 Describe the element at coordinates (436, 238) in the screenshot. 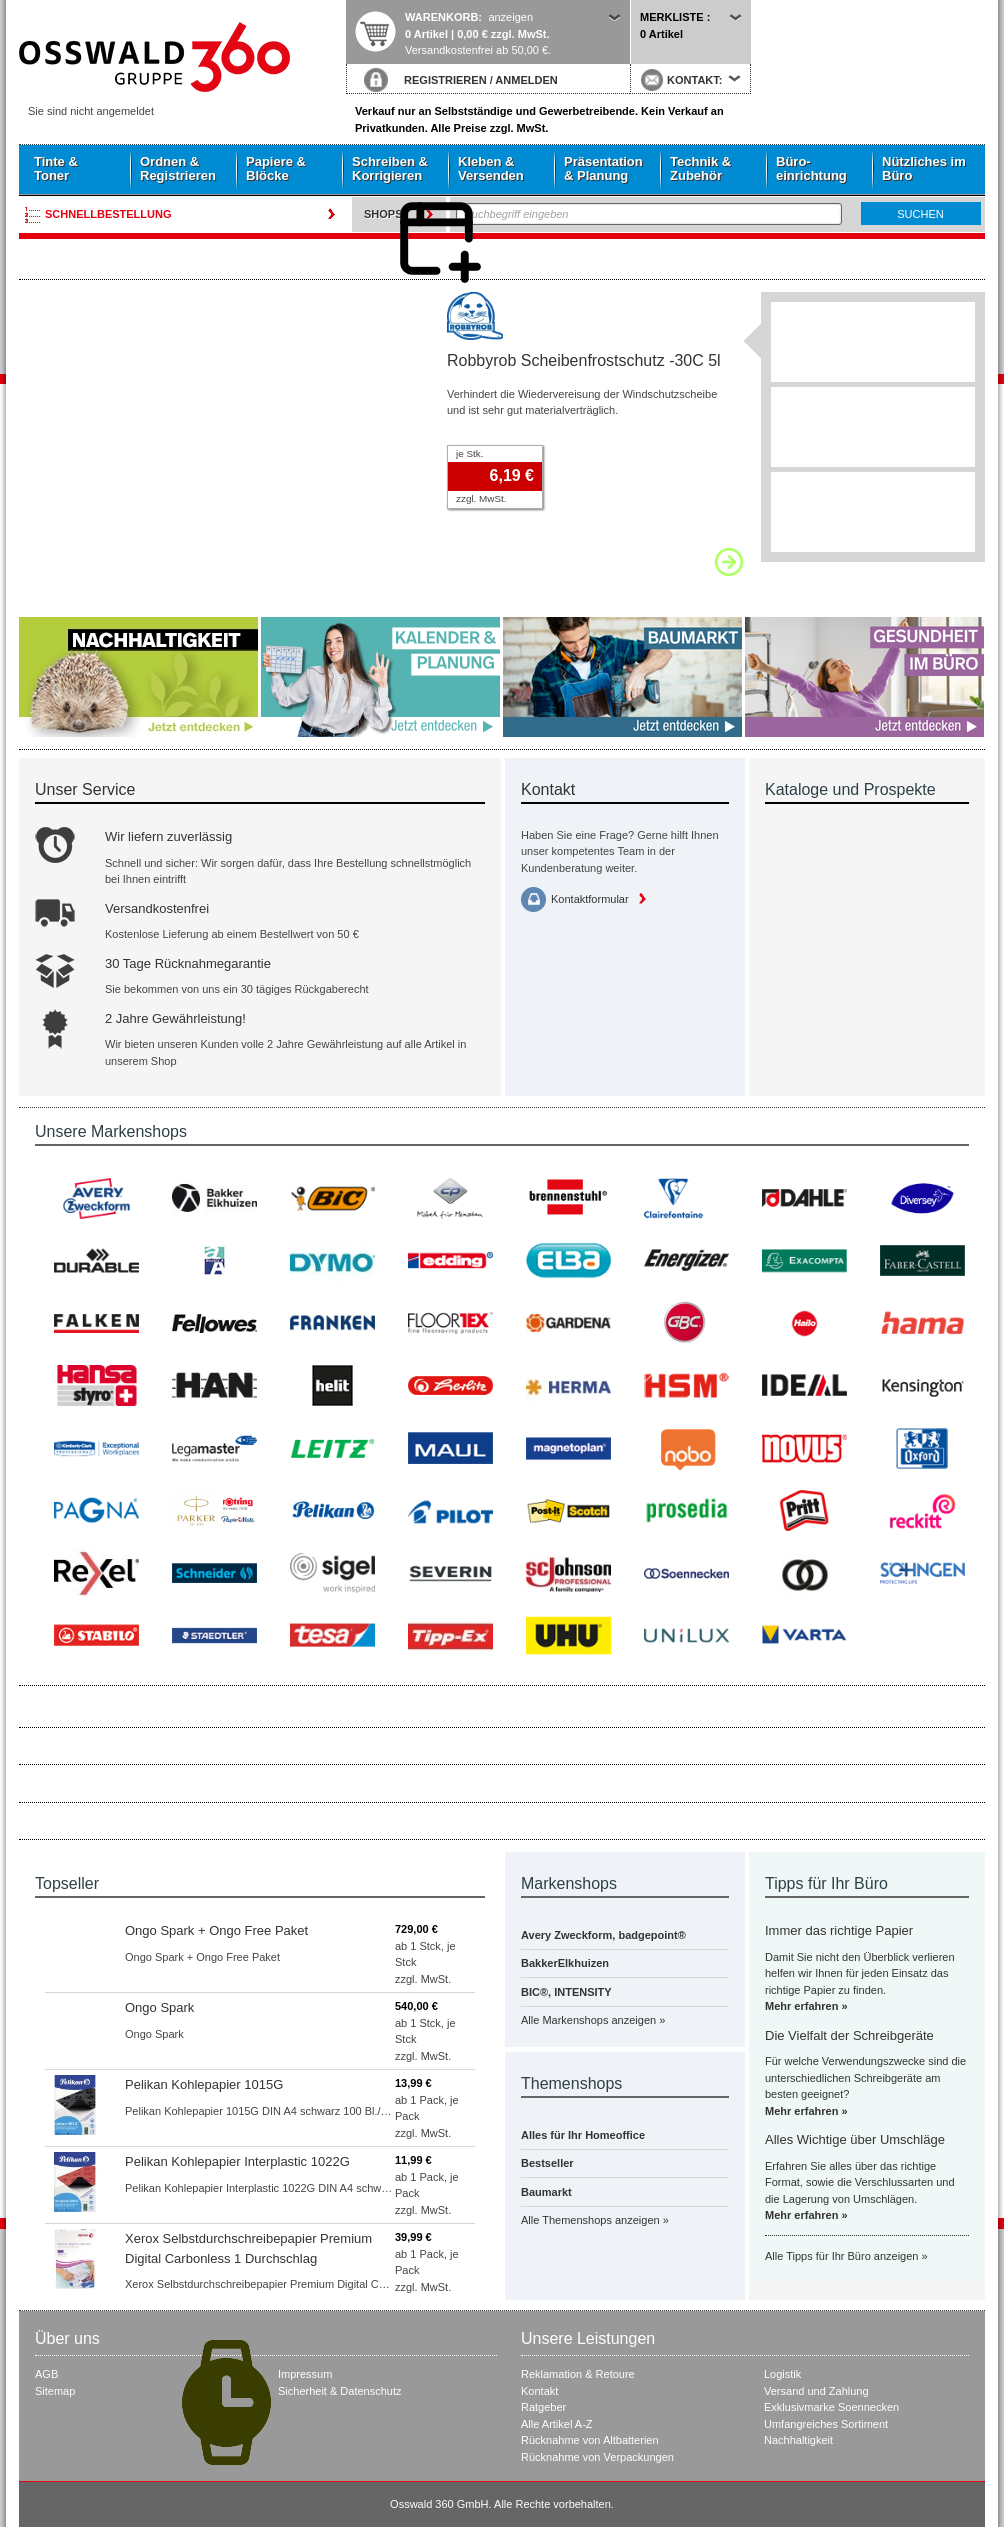

I see `open a new browser tab` at that location.